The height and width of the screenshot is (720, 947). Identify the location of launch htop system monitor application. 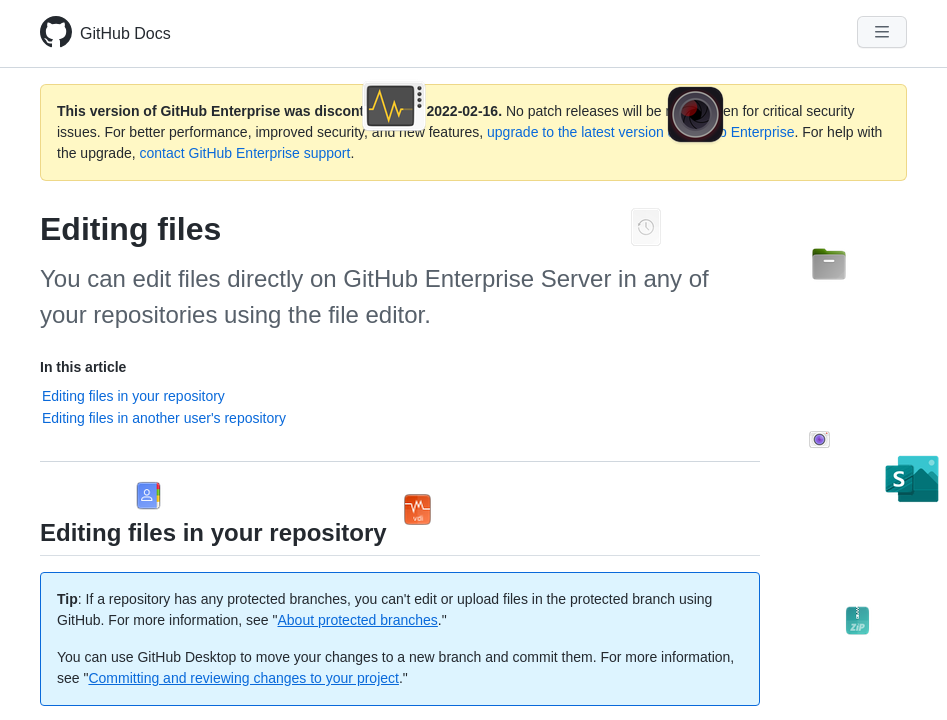
(394, 106).